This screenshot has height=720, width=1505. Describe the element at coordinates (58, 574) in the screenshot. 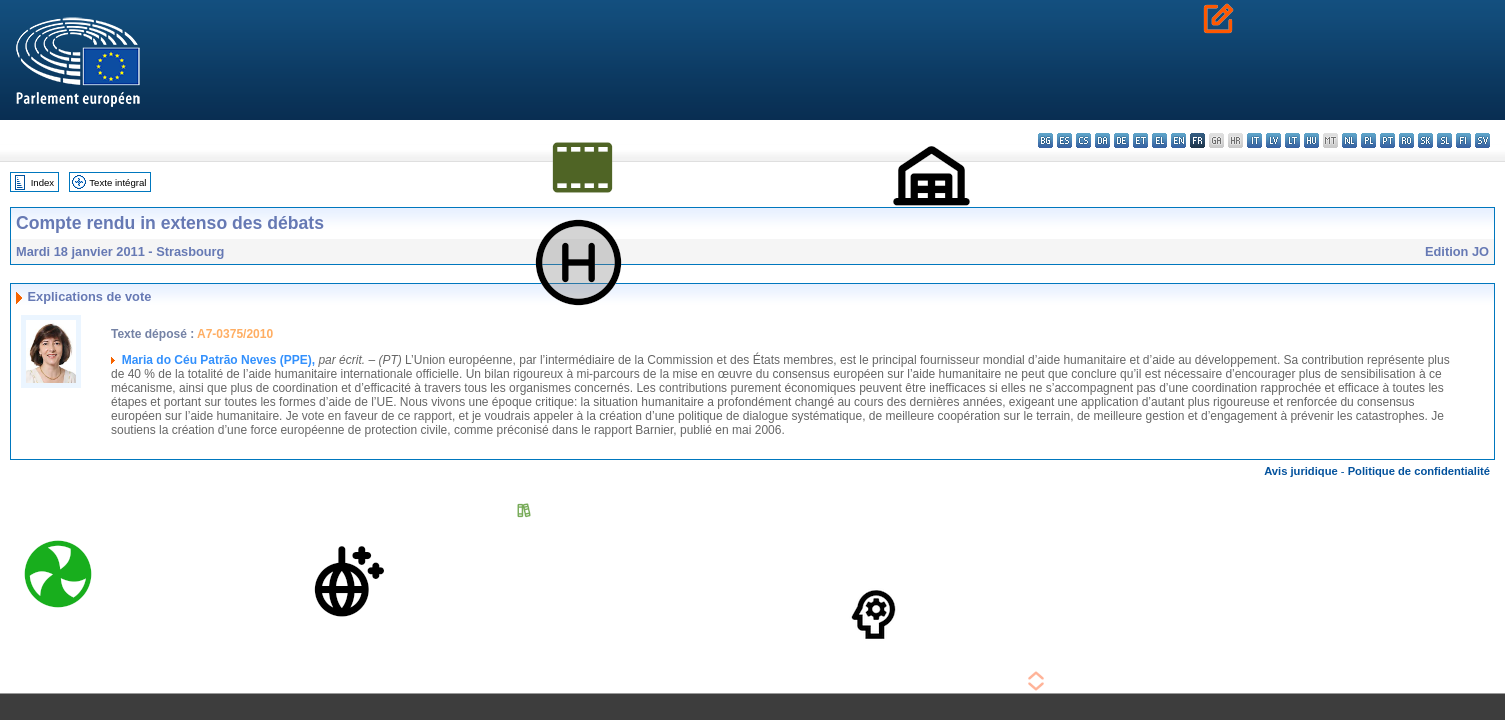

I see `indicates content is loading` at that location.